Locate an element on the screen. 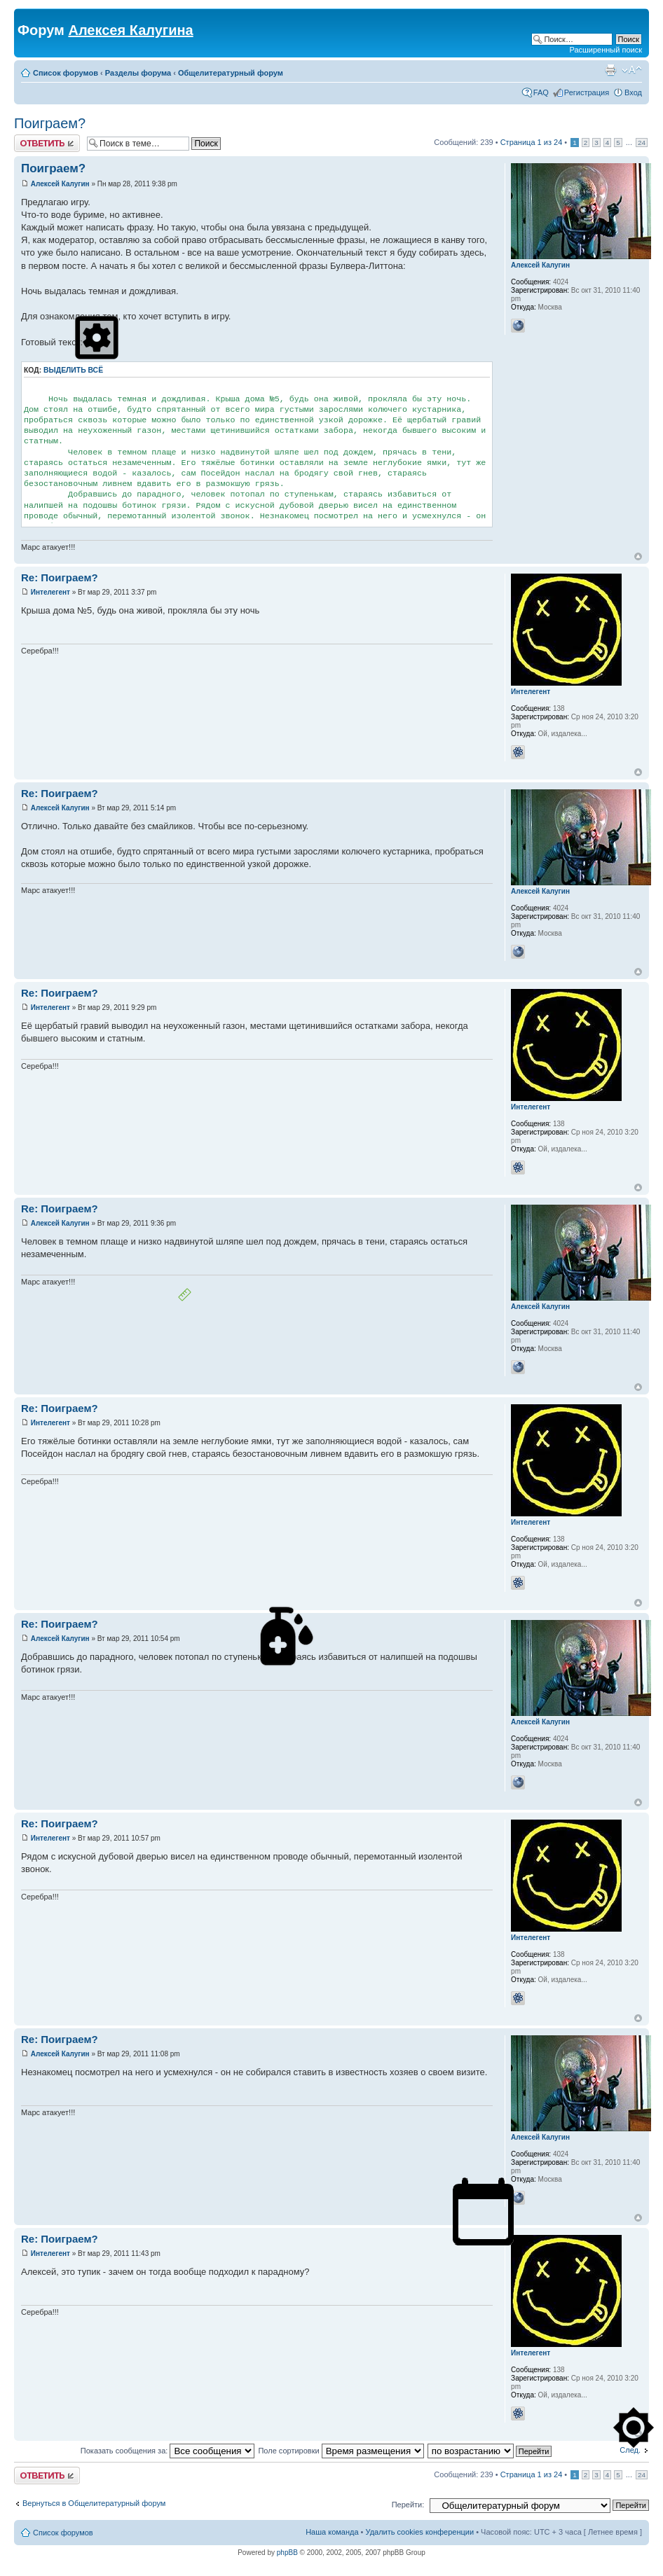  access measurement tools is located at coordinates (184, 1294).